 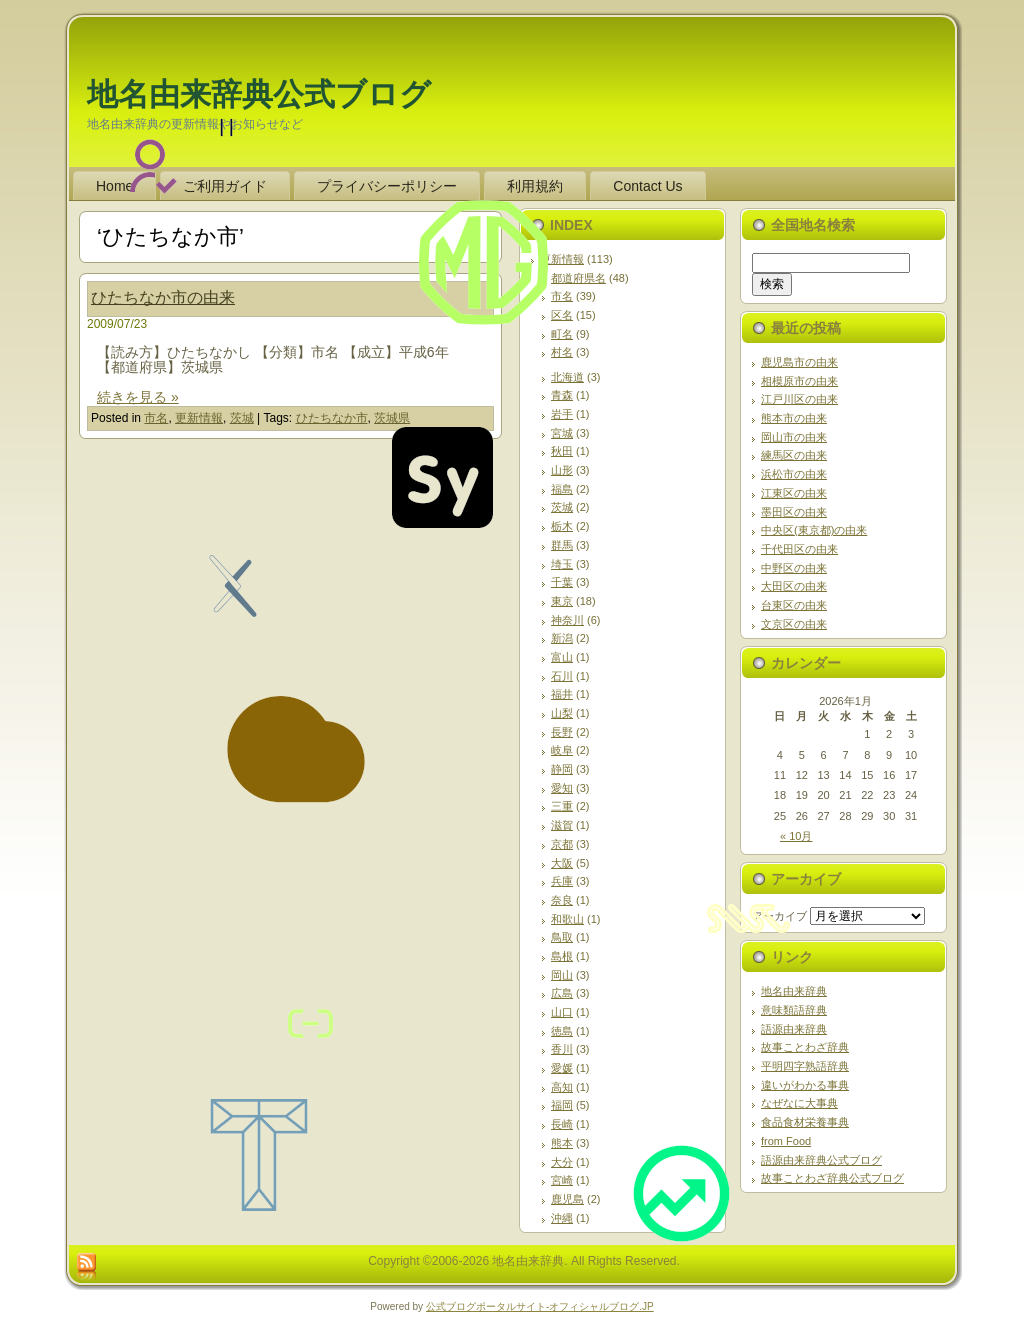 I want to click on follow a user or add to your network, so click(x=150, y=167).